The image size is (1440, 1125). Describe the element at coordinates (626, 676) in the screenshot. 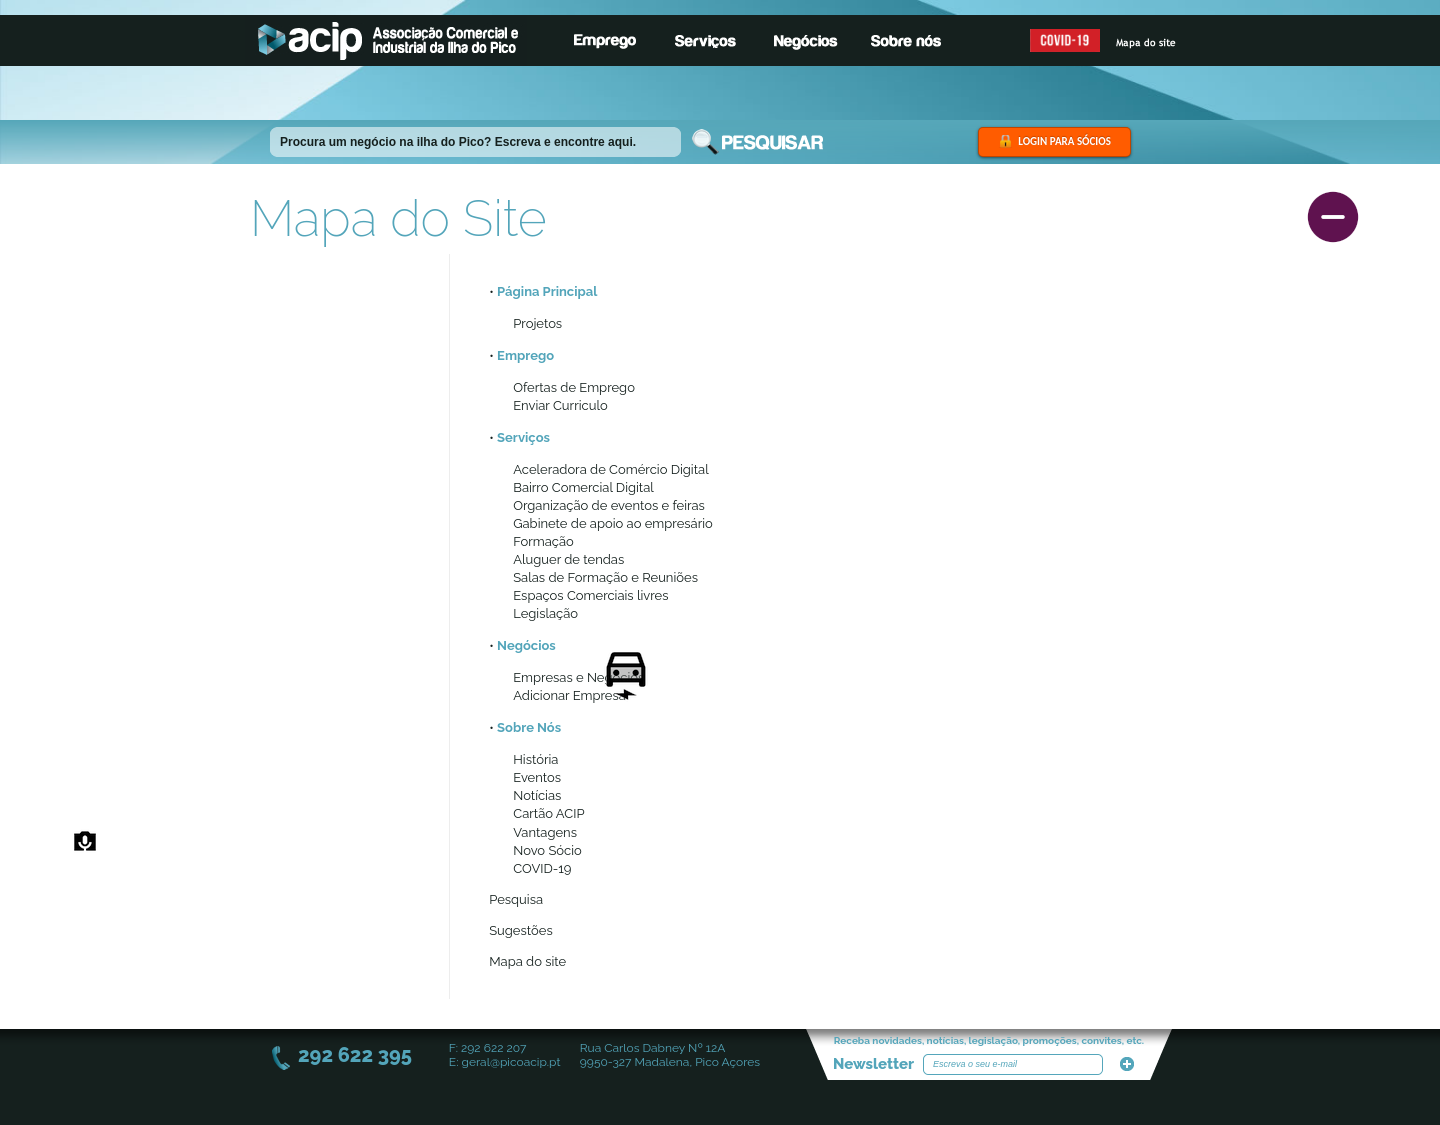

I see `find nearby electric vehicle charging stations` at that location.